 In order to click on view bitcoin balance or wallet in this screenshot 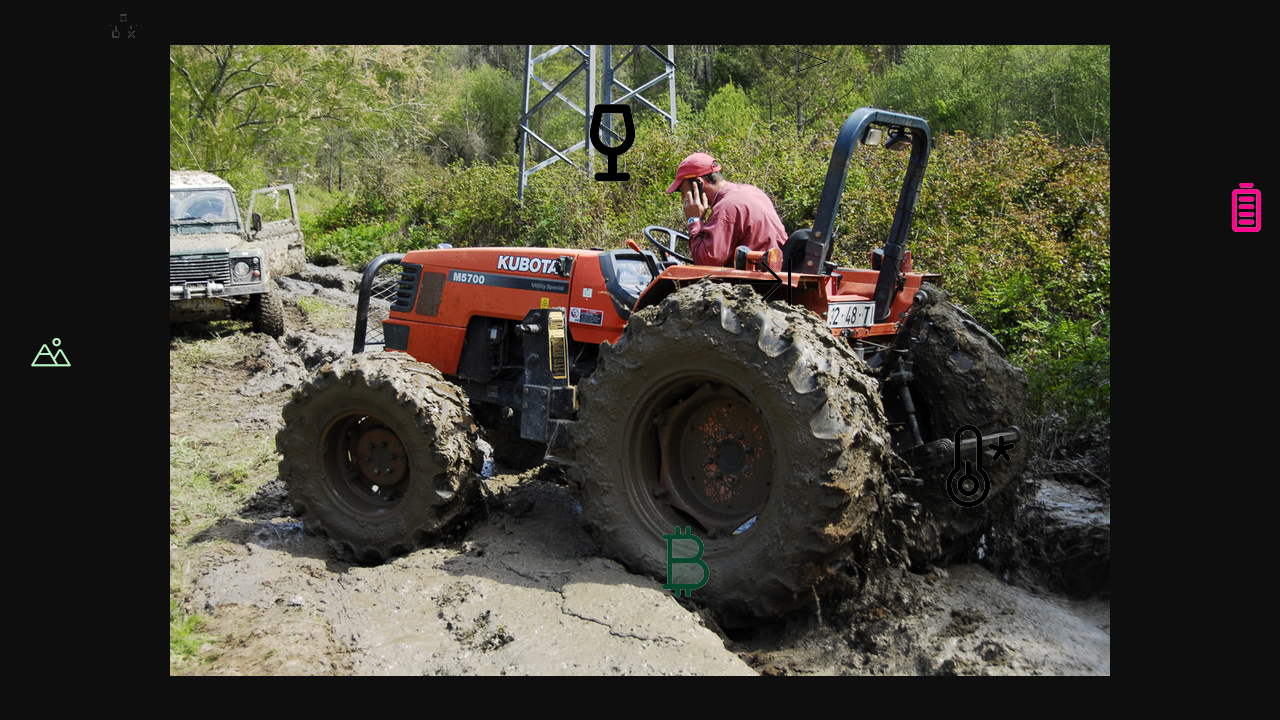, I will do `click(683, 563)`.